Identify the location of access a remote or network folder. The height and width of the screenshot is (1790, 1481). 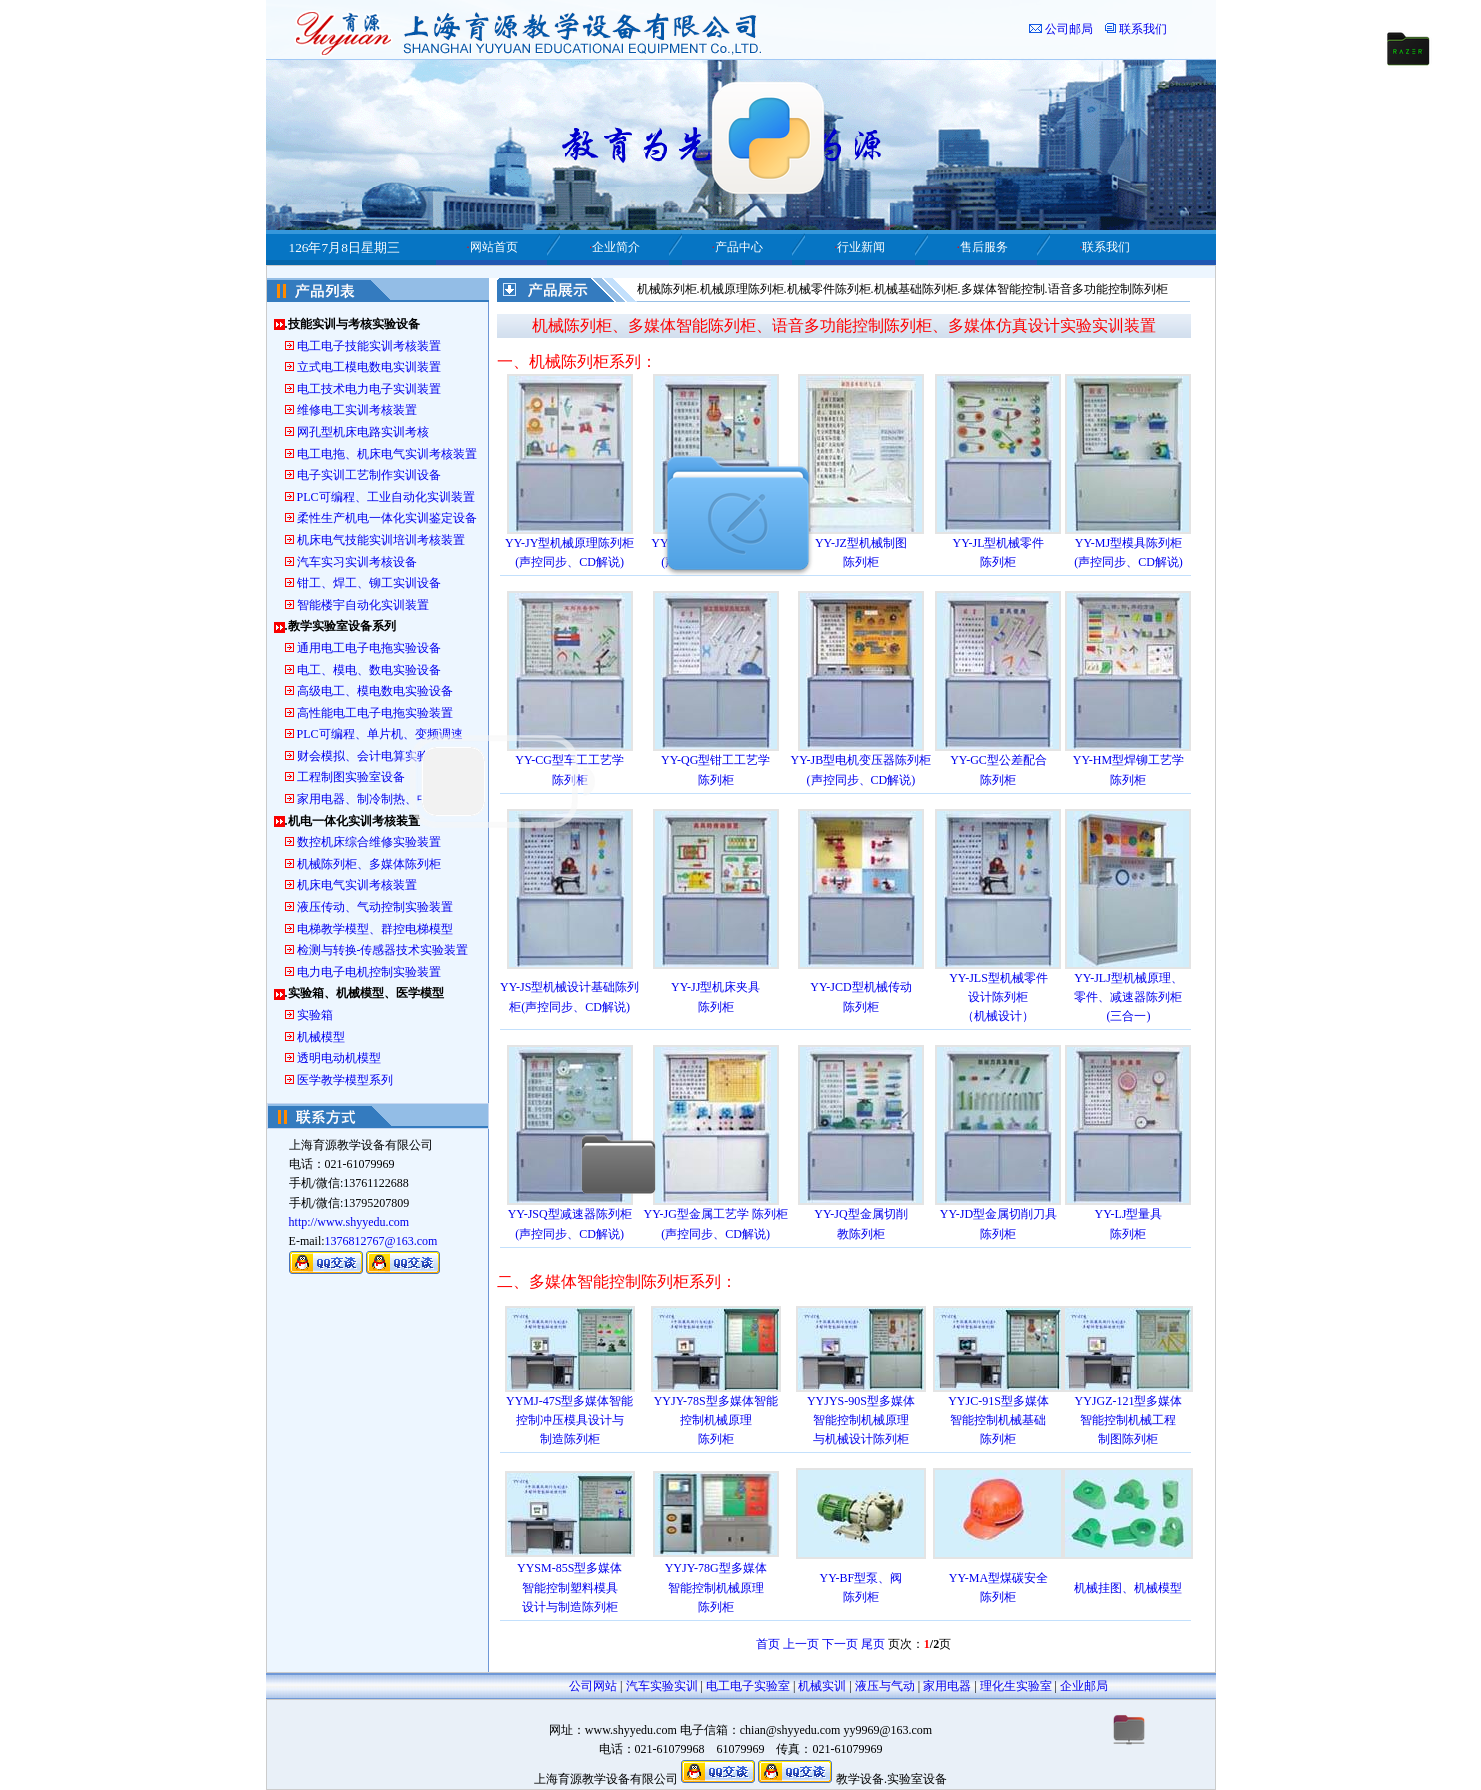
(1129, 1729).